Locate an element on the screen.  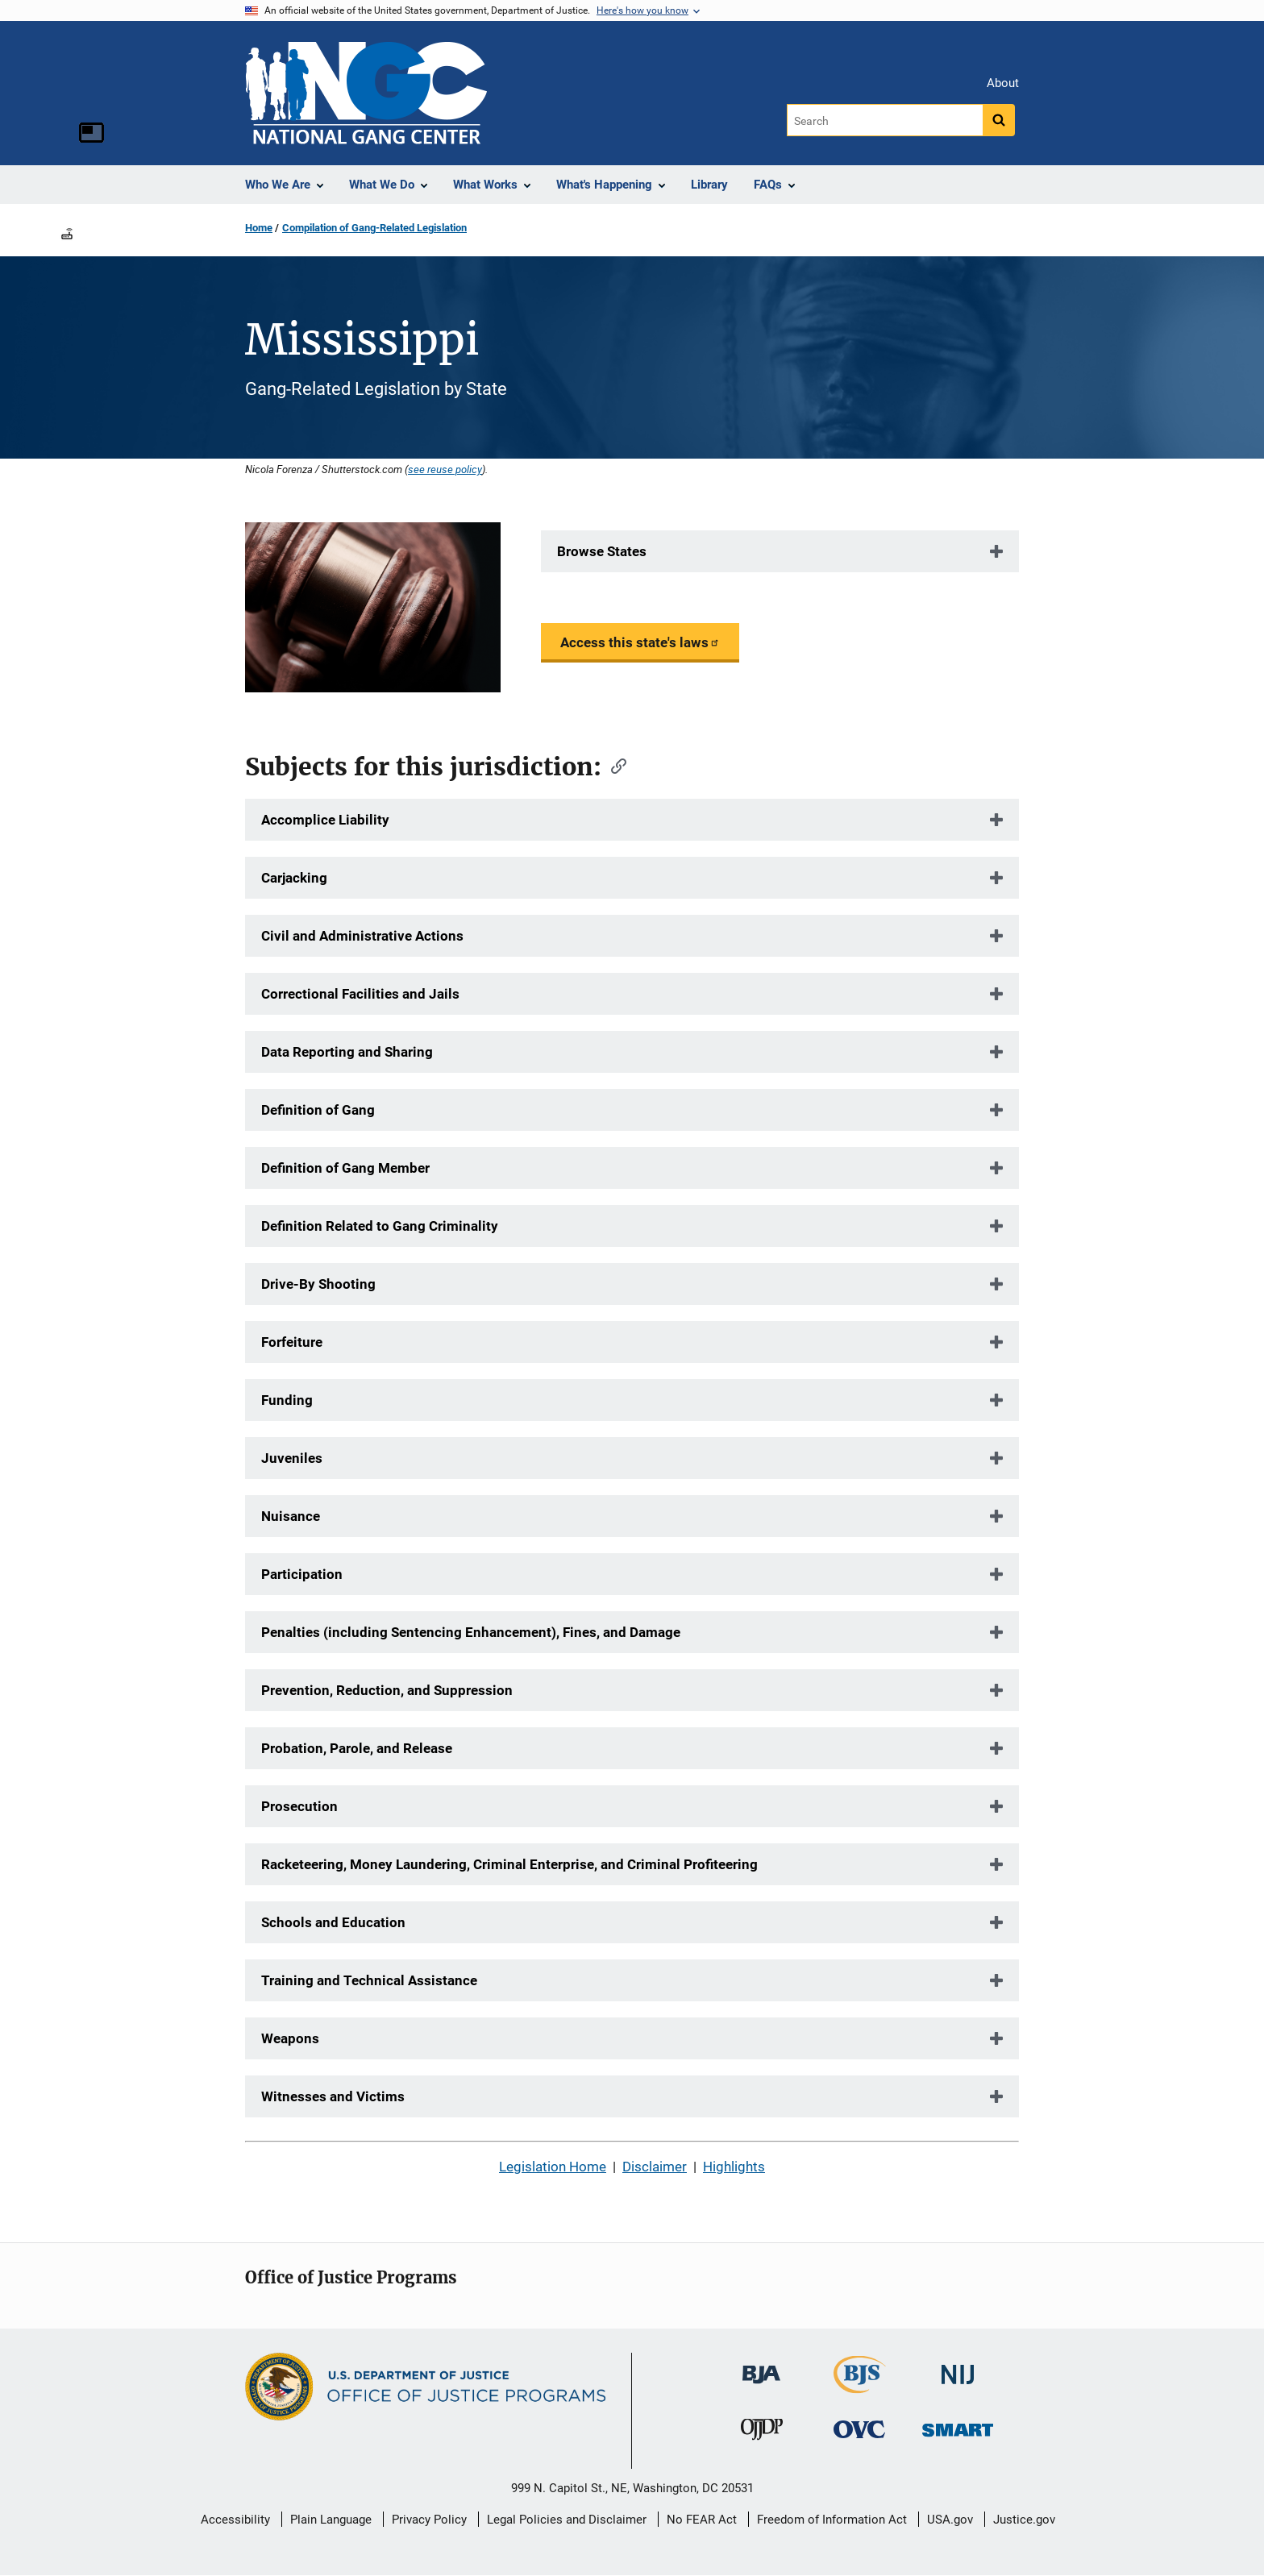
access router or network settings is located at coordinates (67, 234).